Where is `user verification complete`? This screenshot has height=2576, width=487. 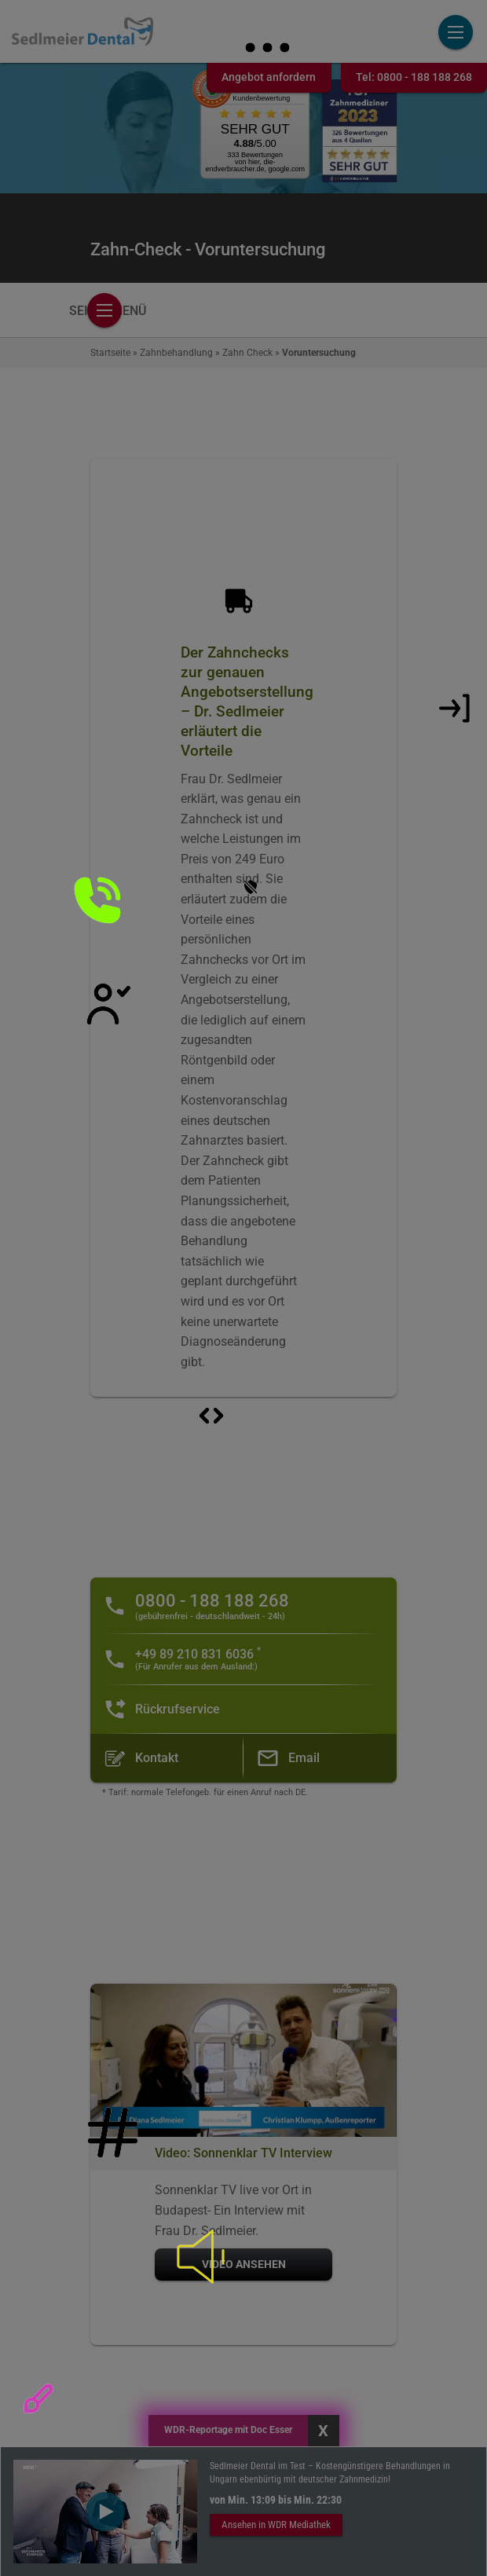 user verification complete is located at coordinates (108, 1004).